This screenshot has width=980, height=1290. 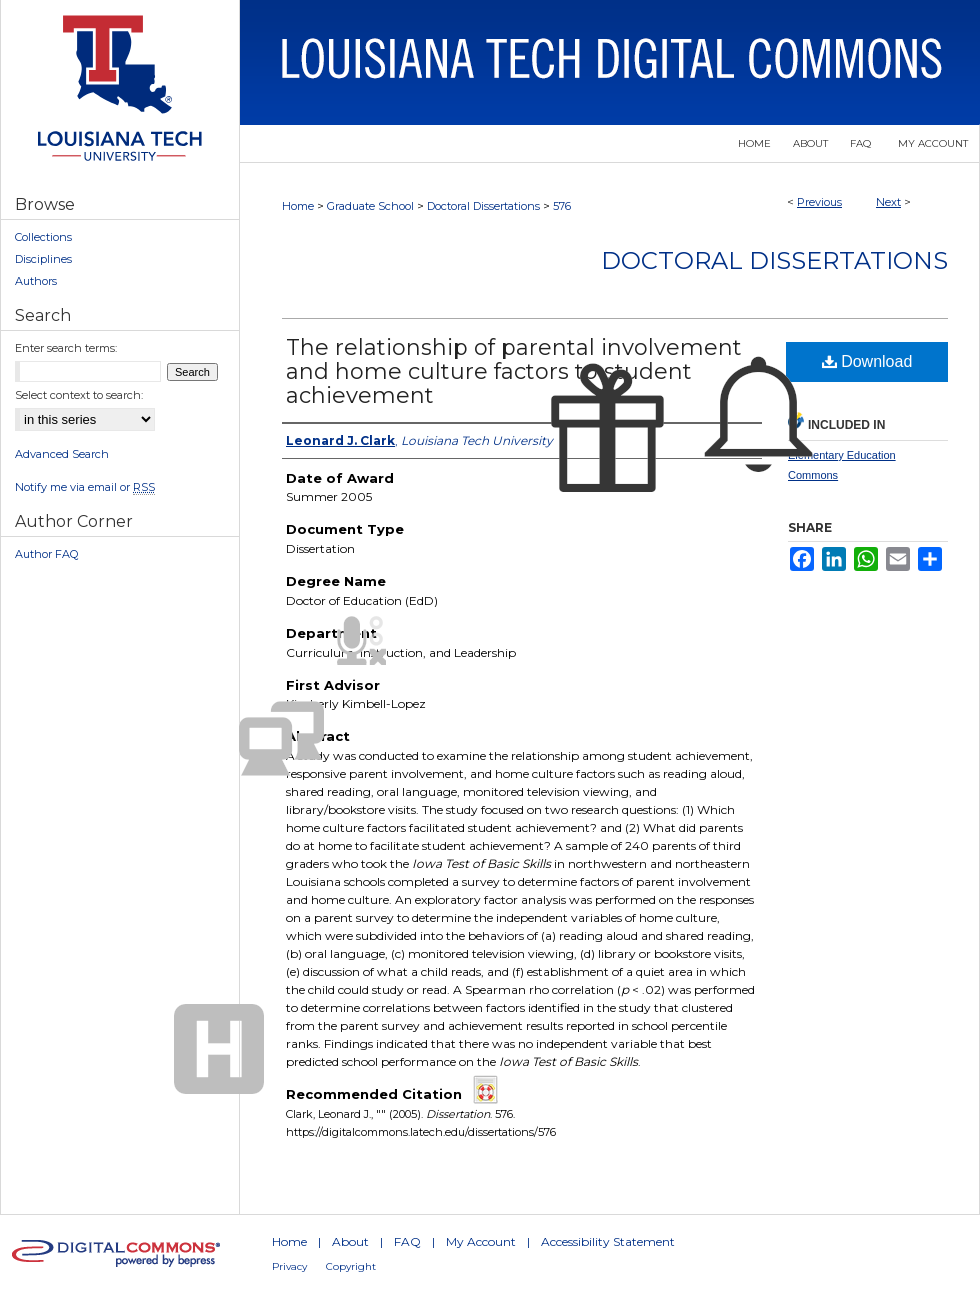 I want to click on access help documentation, so click(x=485, y=1089).